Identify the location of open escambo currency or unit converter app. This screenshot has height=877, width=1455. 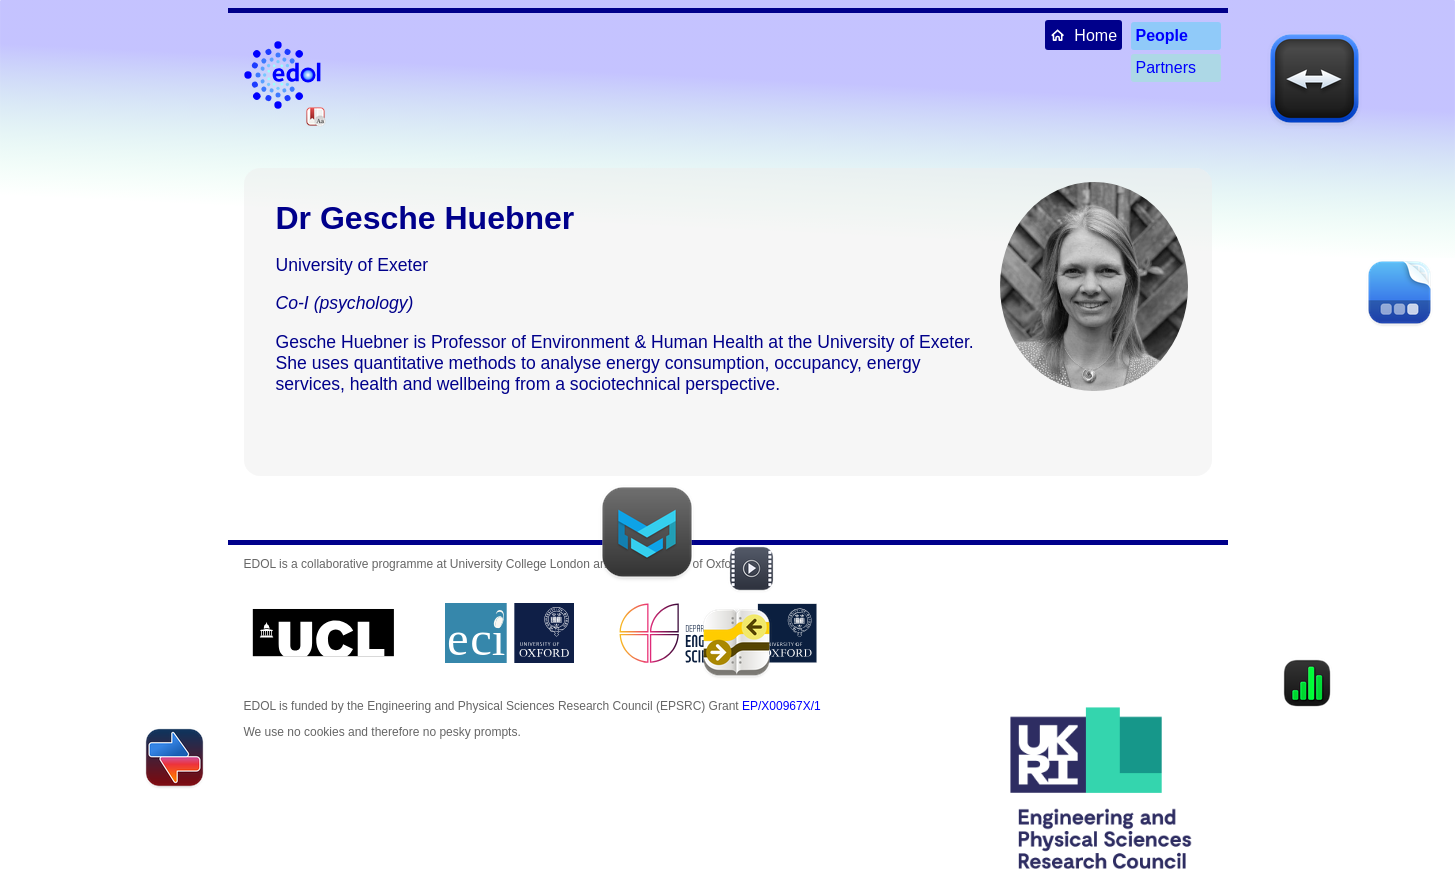
(174, 757).